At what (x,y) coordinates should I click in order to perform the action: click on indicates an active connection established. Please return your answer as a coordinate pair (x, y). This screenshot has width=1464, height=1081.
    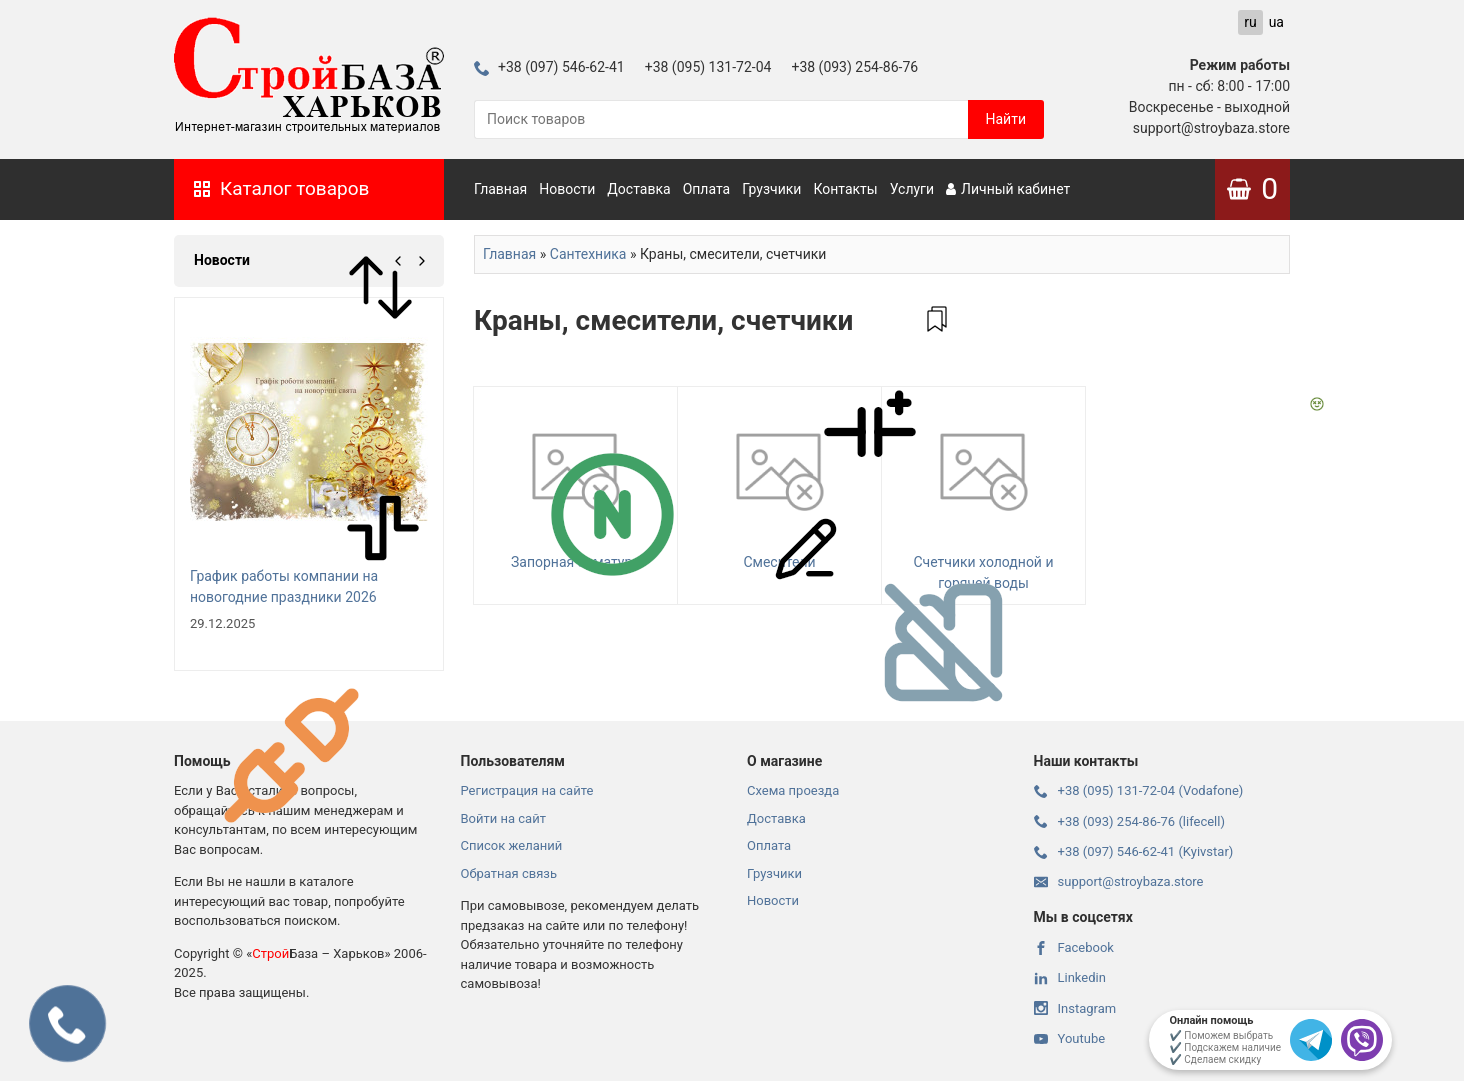
    Looking at the image, I should click on (291, 755).